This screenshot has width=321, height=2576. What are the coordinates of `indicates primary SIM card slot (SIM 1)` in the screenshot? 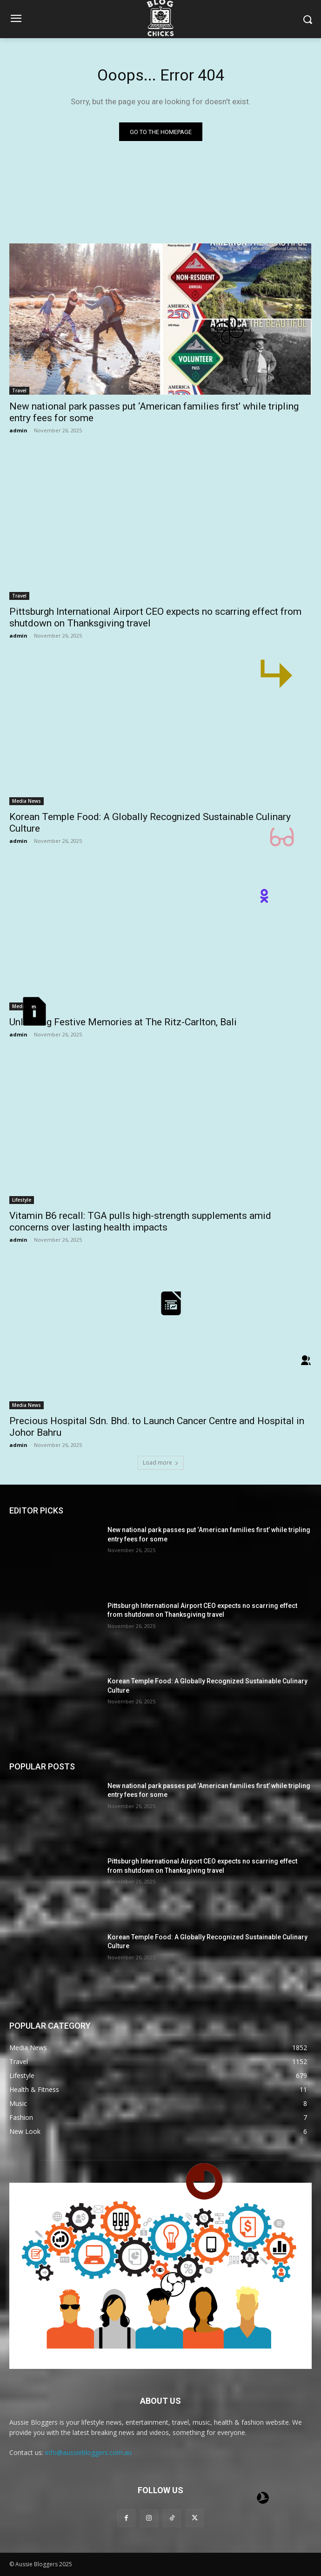 It's located at (34, 1011).